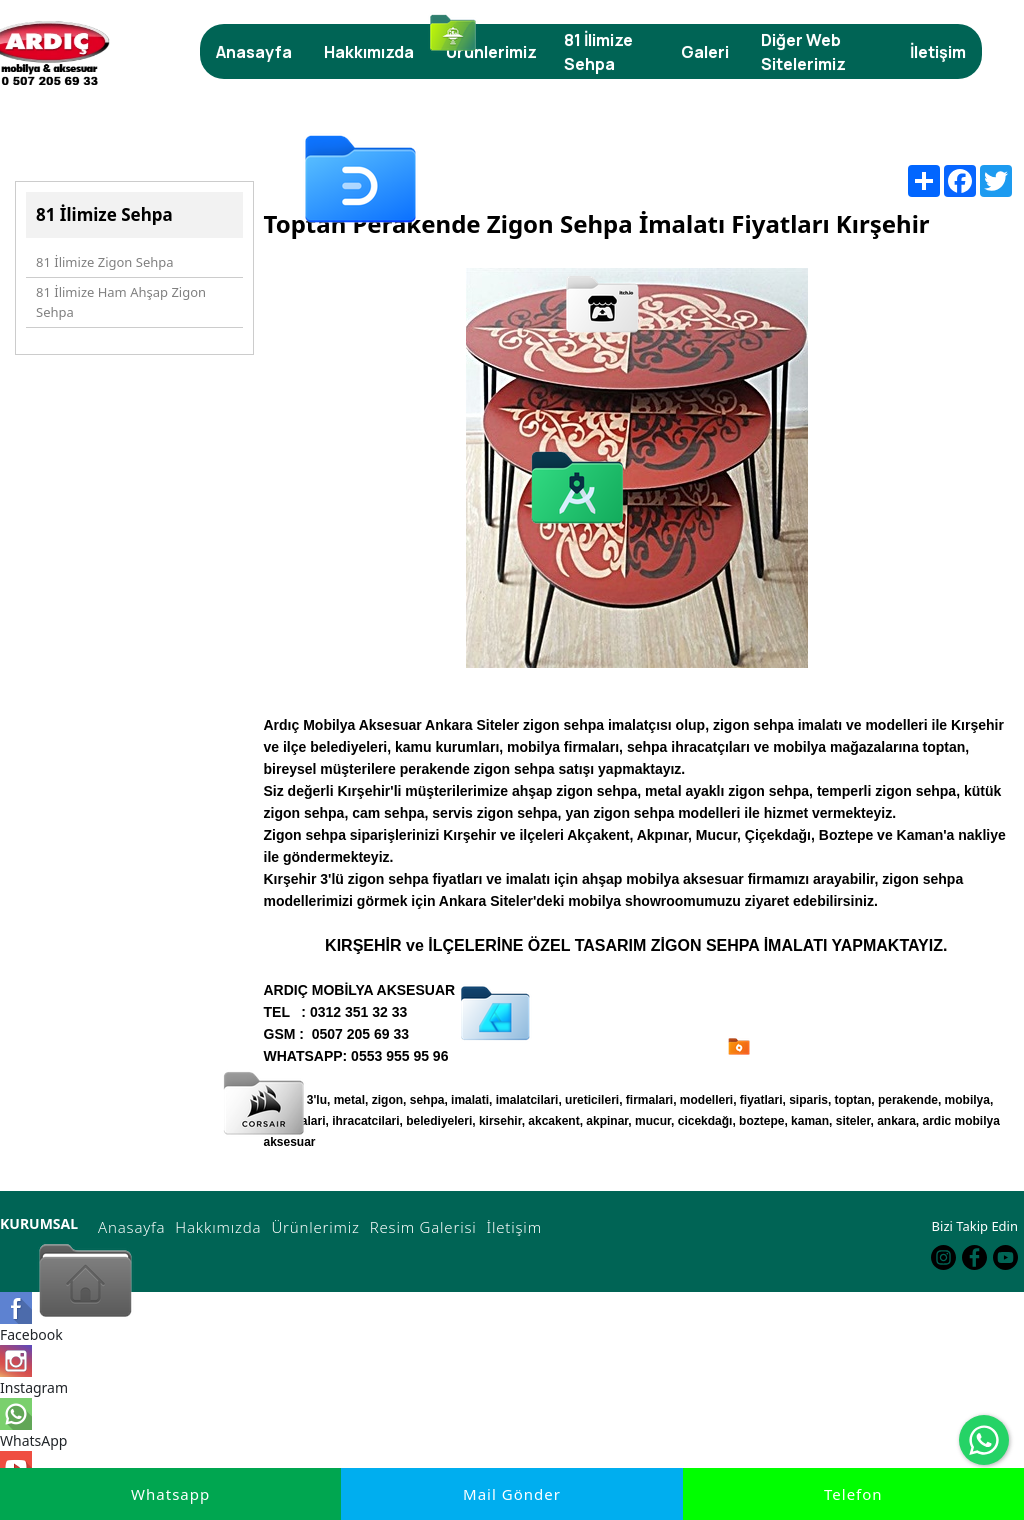 This screenshot has width=1024, height=1520. Describe the element at coordinates (360, 182) in the screenshot. I see `open wondershare edrawmax project folder` at that location.